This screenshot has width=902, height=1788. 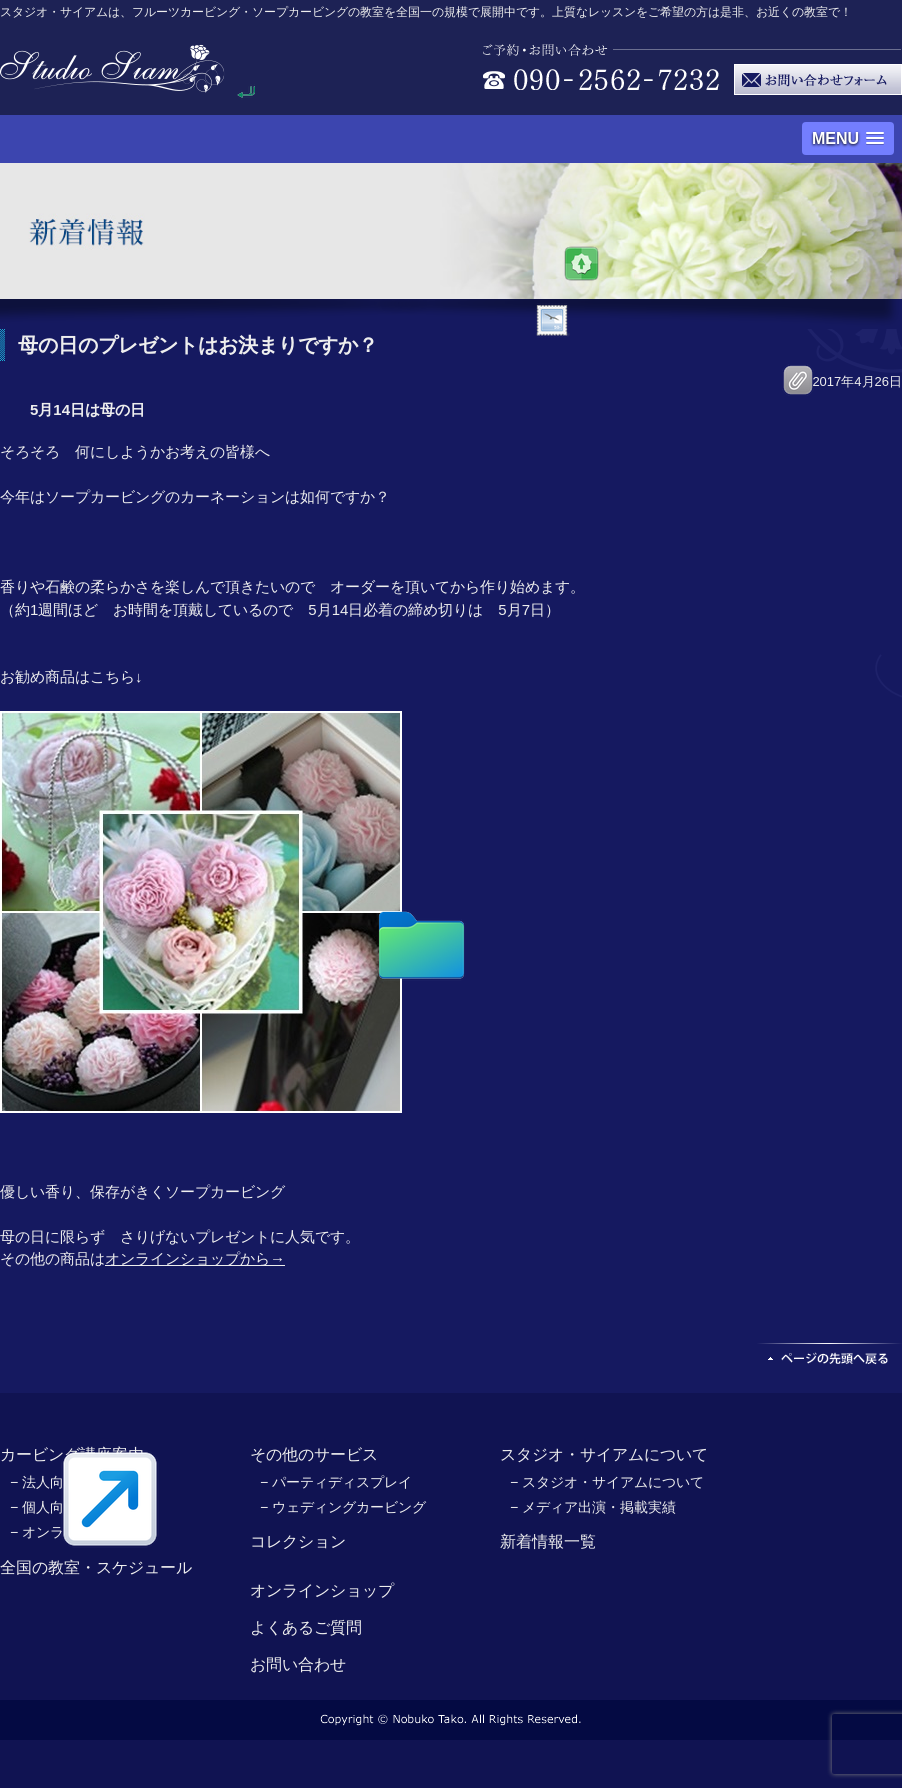 I want to click on reply to all recipients of an email, so click(x=246, y=91).